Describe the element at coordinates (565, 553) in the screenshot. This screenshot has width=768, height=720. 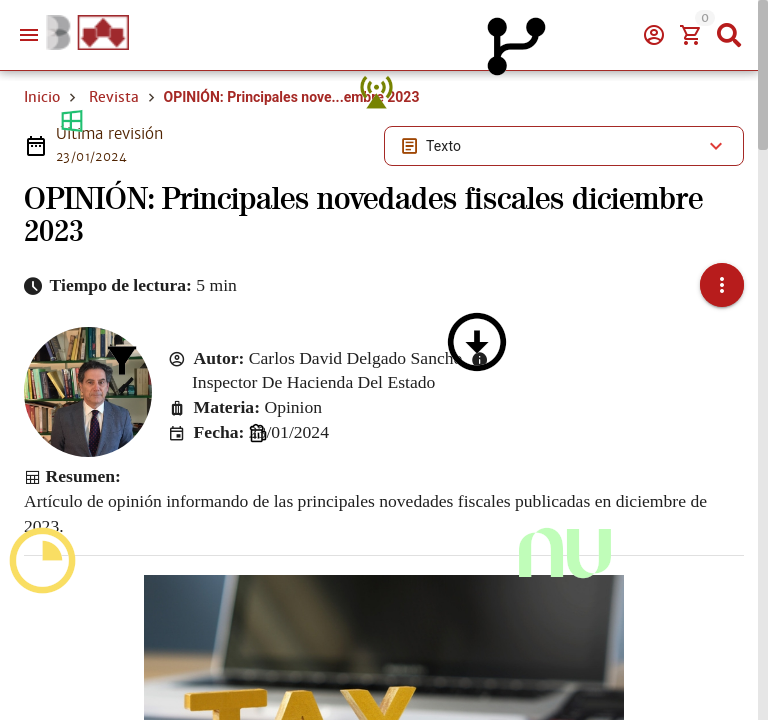
I see `open the Nubank app` at that location.